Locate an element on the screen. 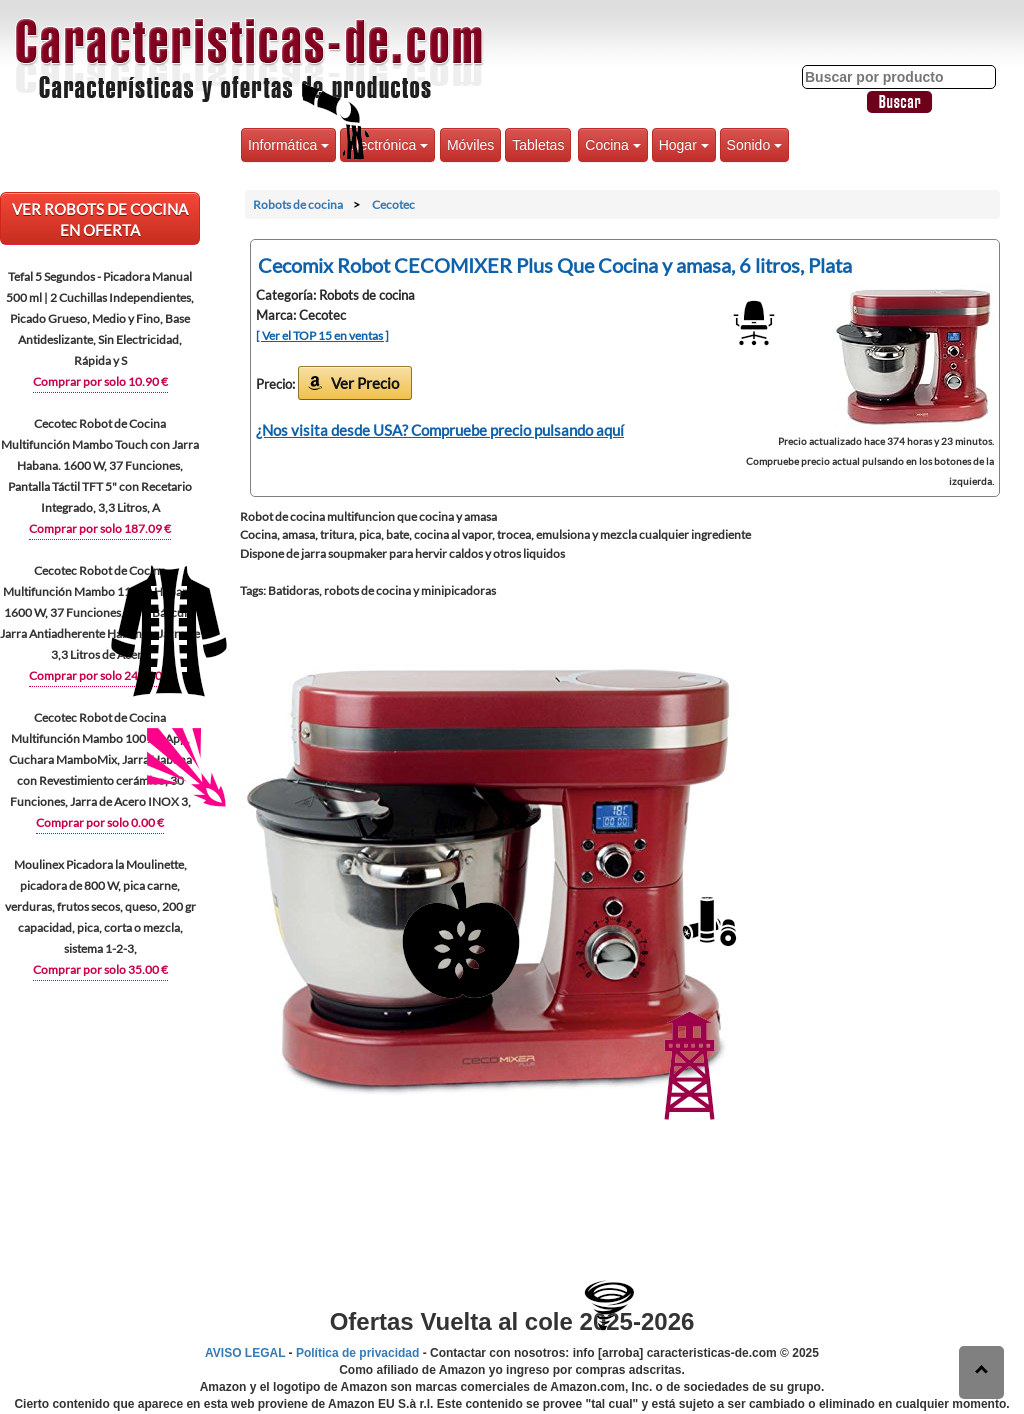  view apple seed count or farming resources is located at coordinates (461, 940).